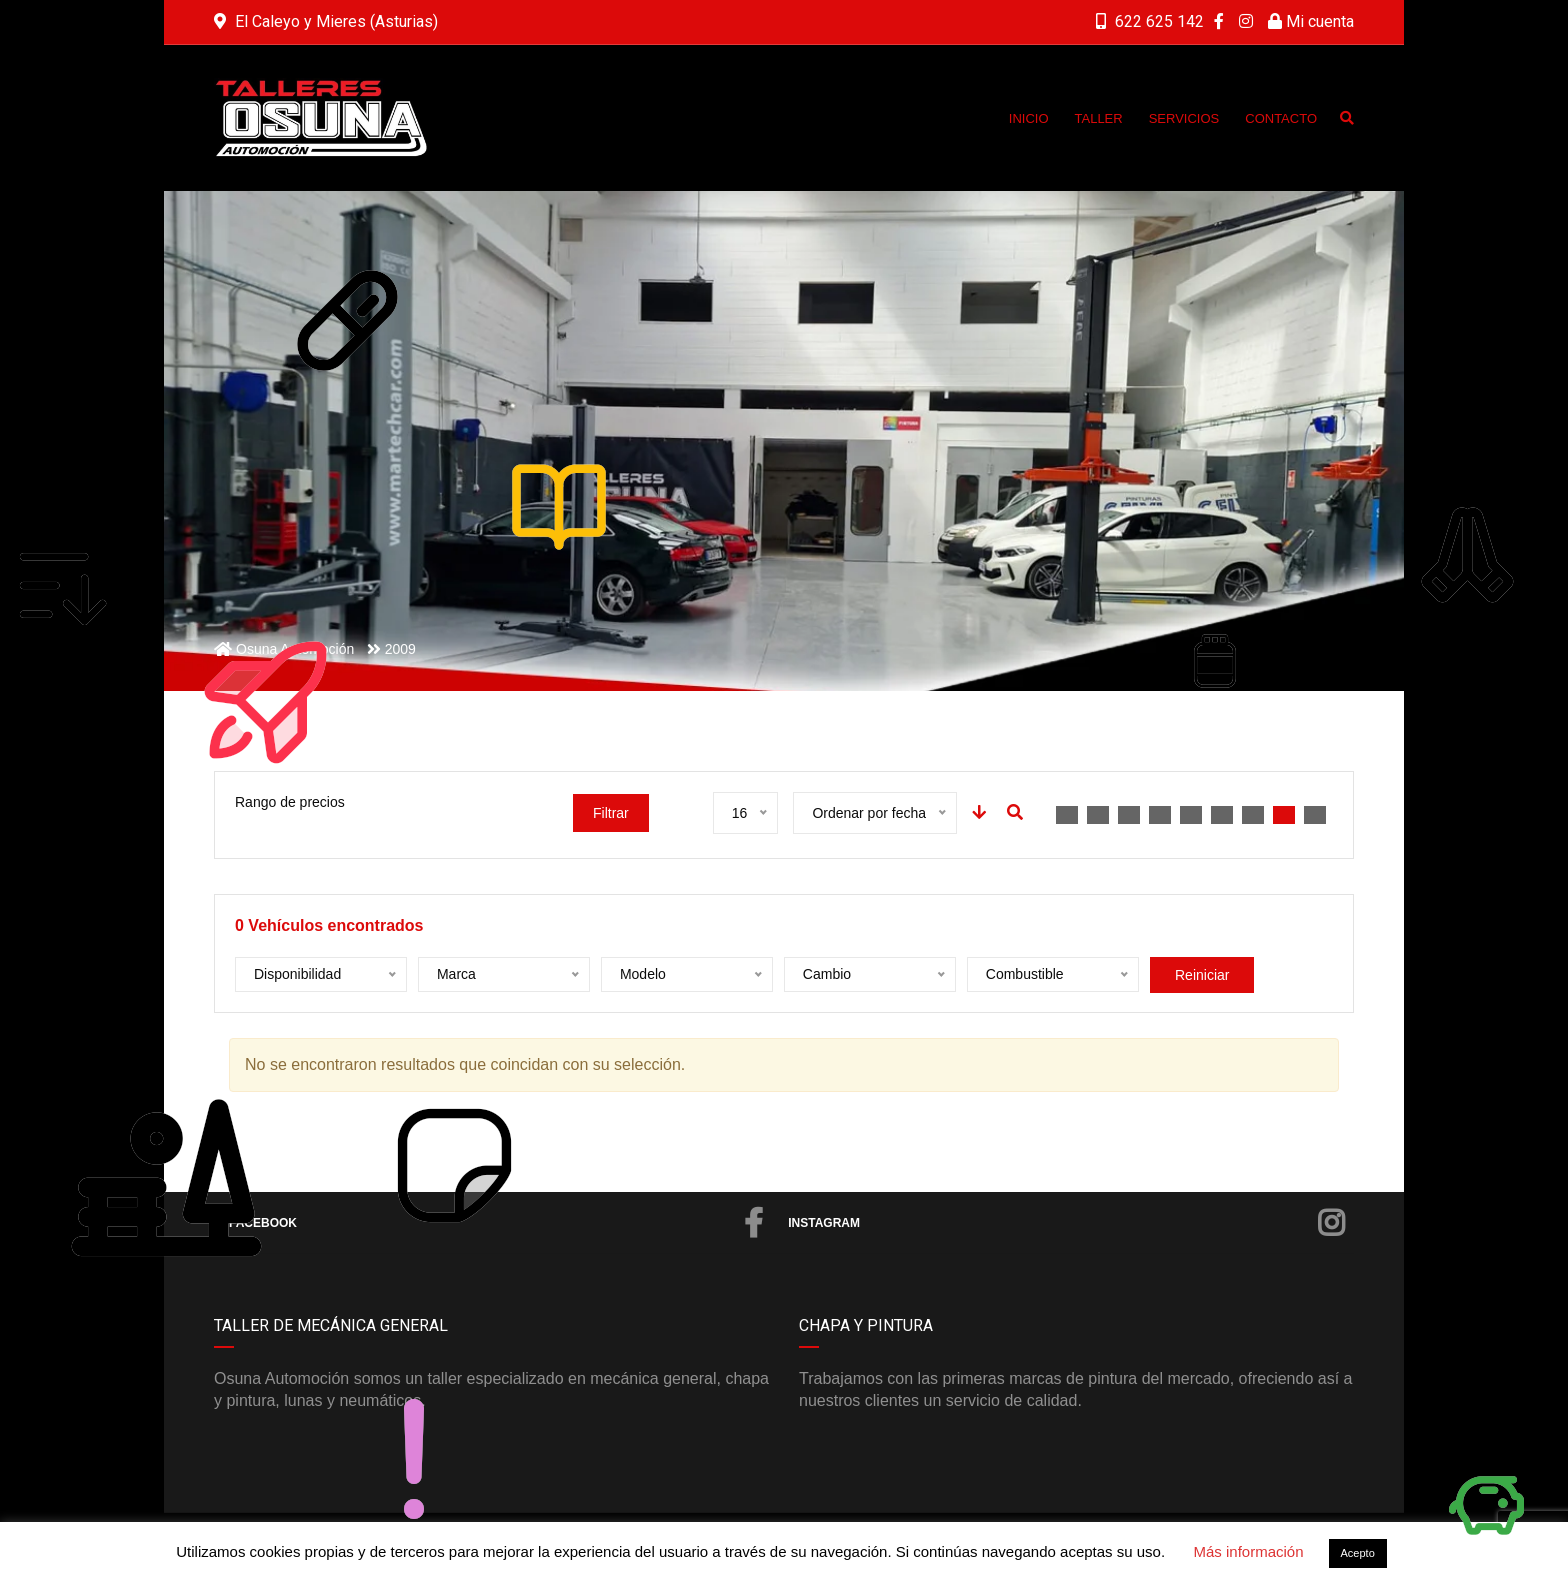 This screenshot has height=1585, width=1568. Describe the element at coordinates (414, 1459) in the screenshot. I see `indicates a warning or important notice` at that location.